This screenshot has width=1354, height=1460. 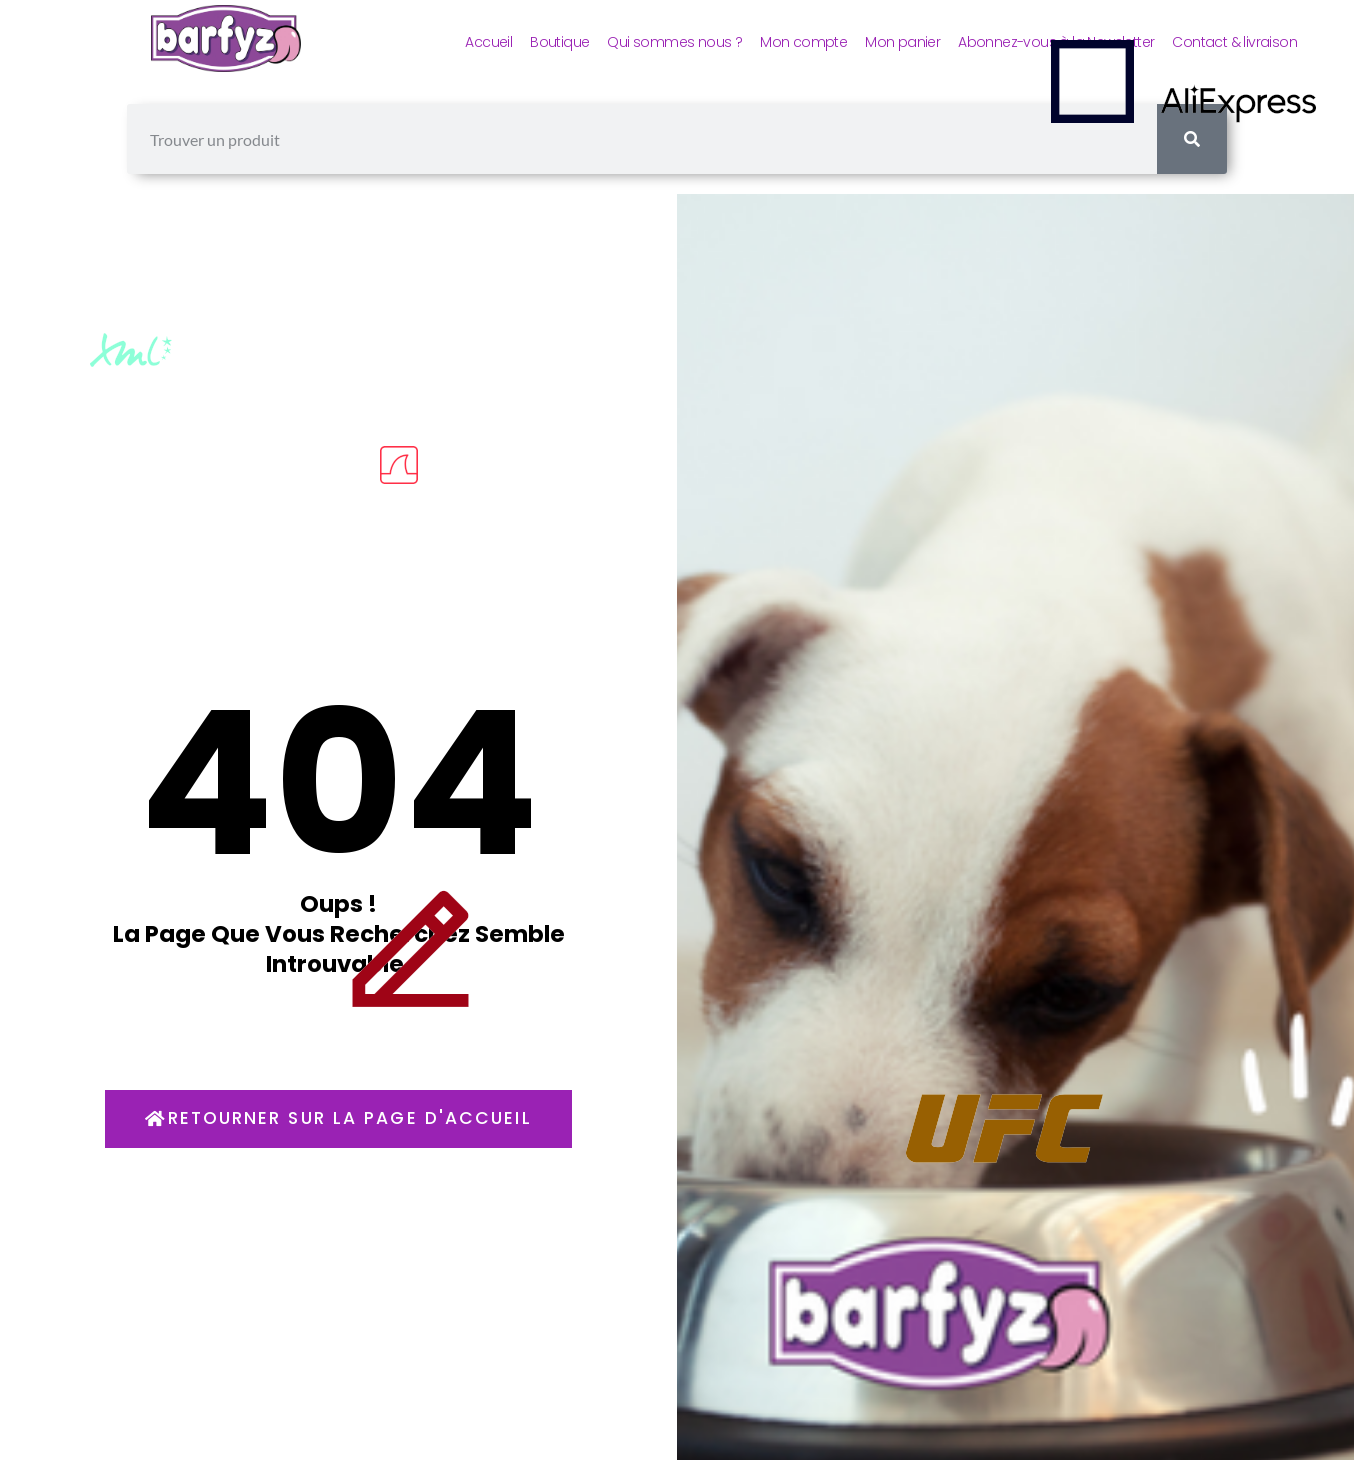 What do you see at coordinates (1004, 1128) in the screenshot?
I see `UFC brand logo` at bounding box center [1004, 1128].